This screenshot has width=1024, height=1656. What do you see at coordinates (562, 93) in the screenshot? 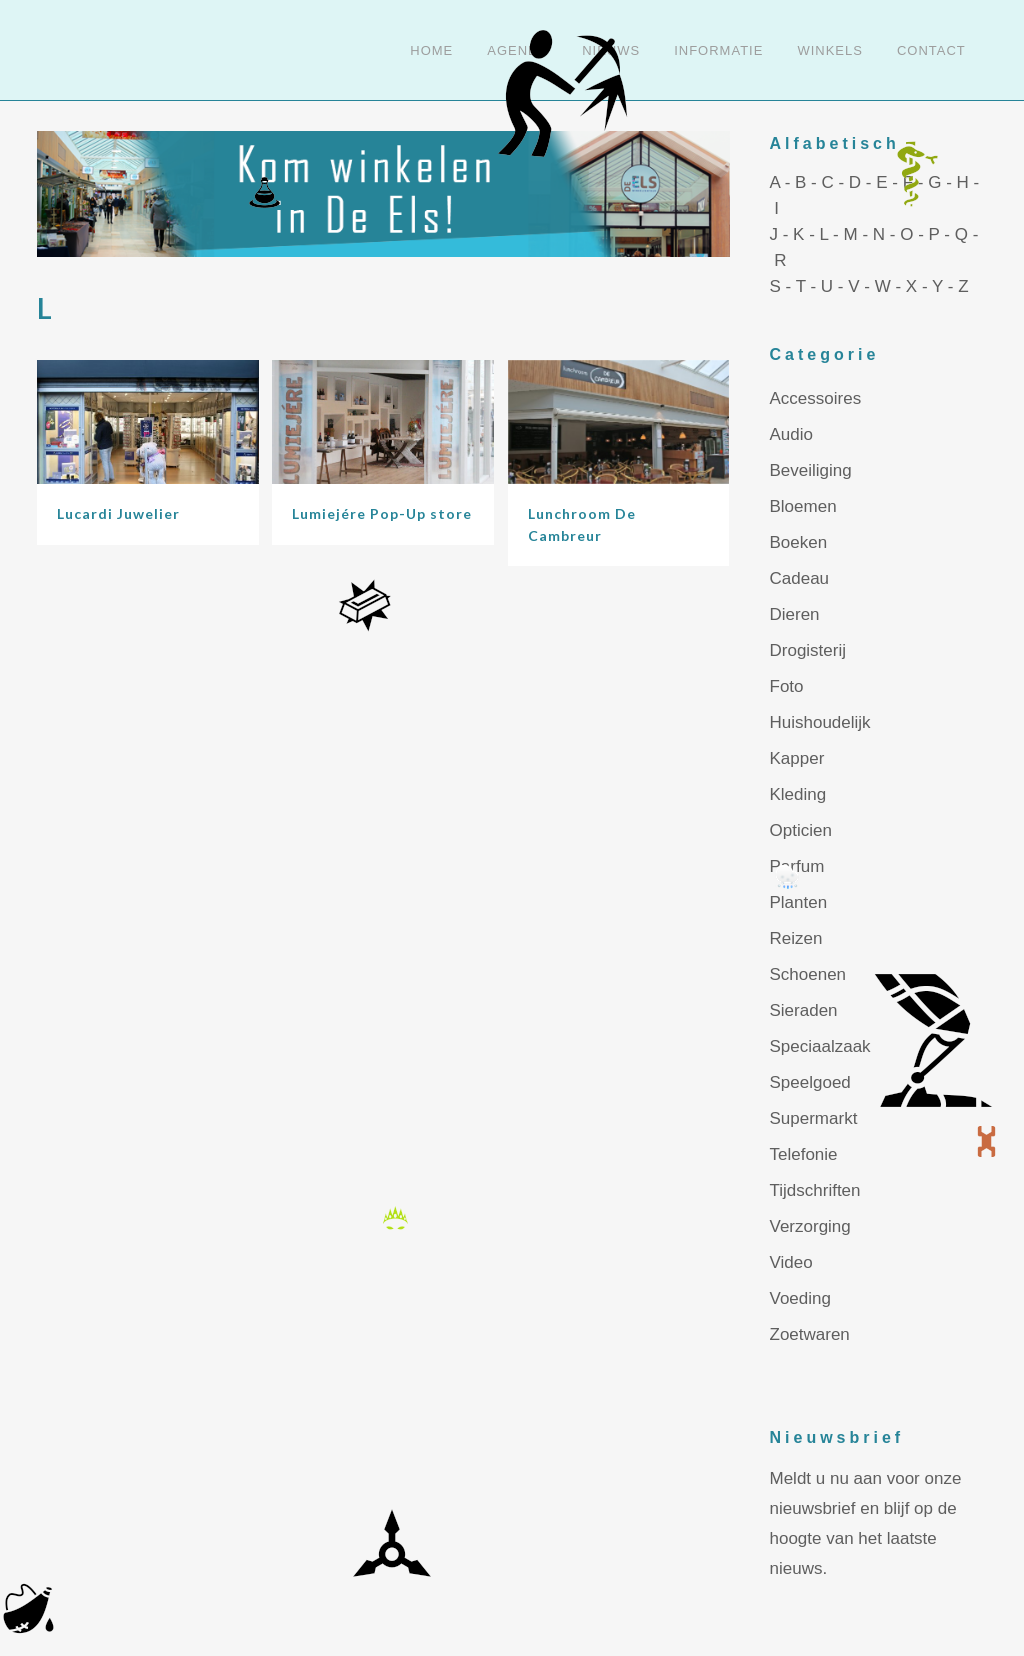
I see `access mining or resource gathering features` at bounding box center [562, 93].